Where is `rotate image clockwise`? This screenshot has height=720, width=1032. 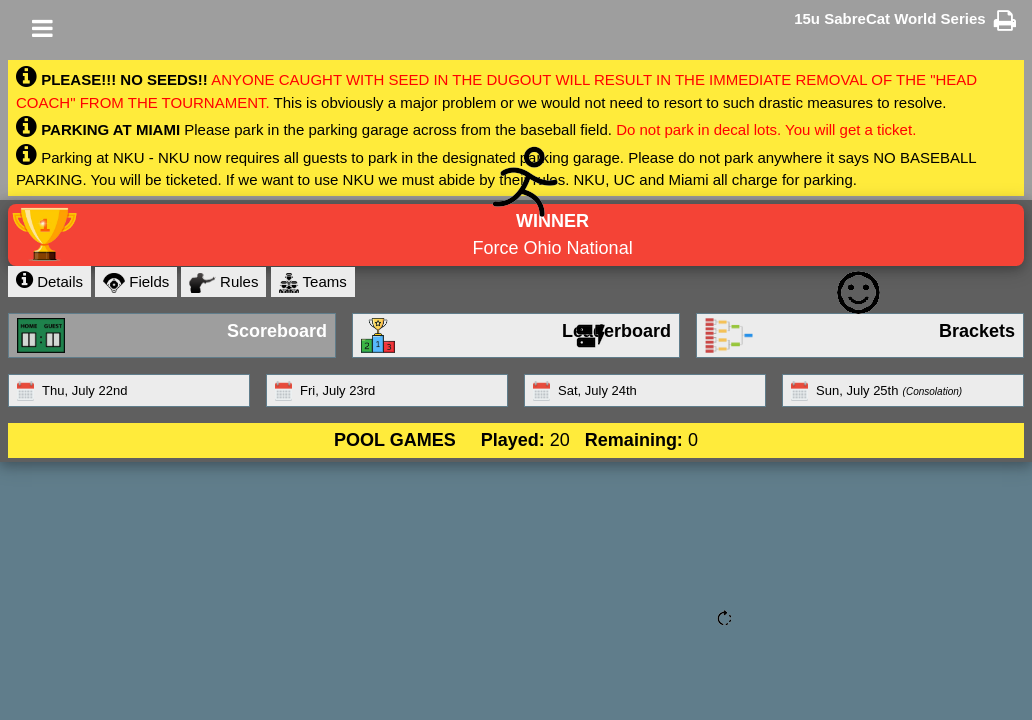
rotate image clockwise is located at coordinates (724, 618).